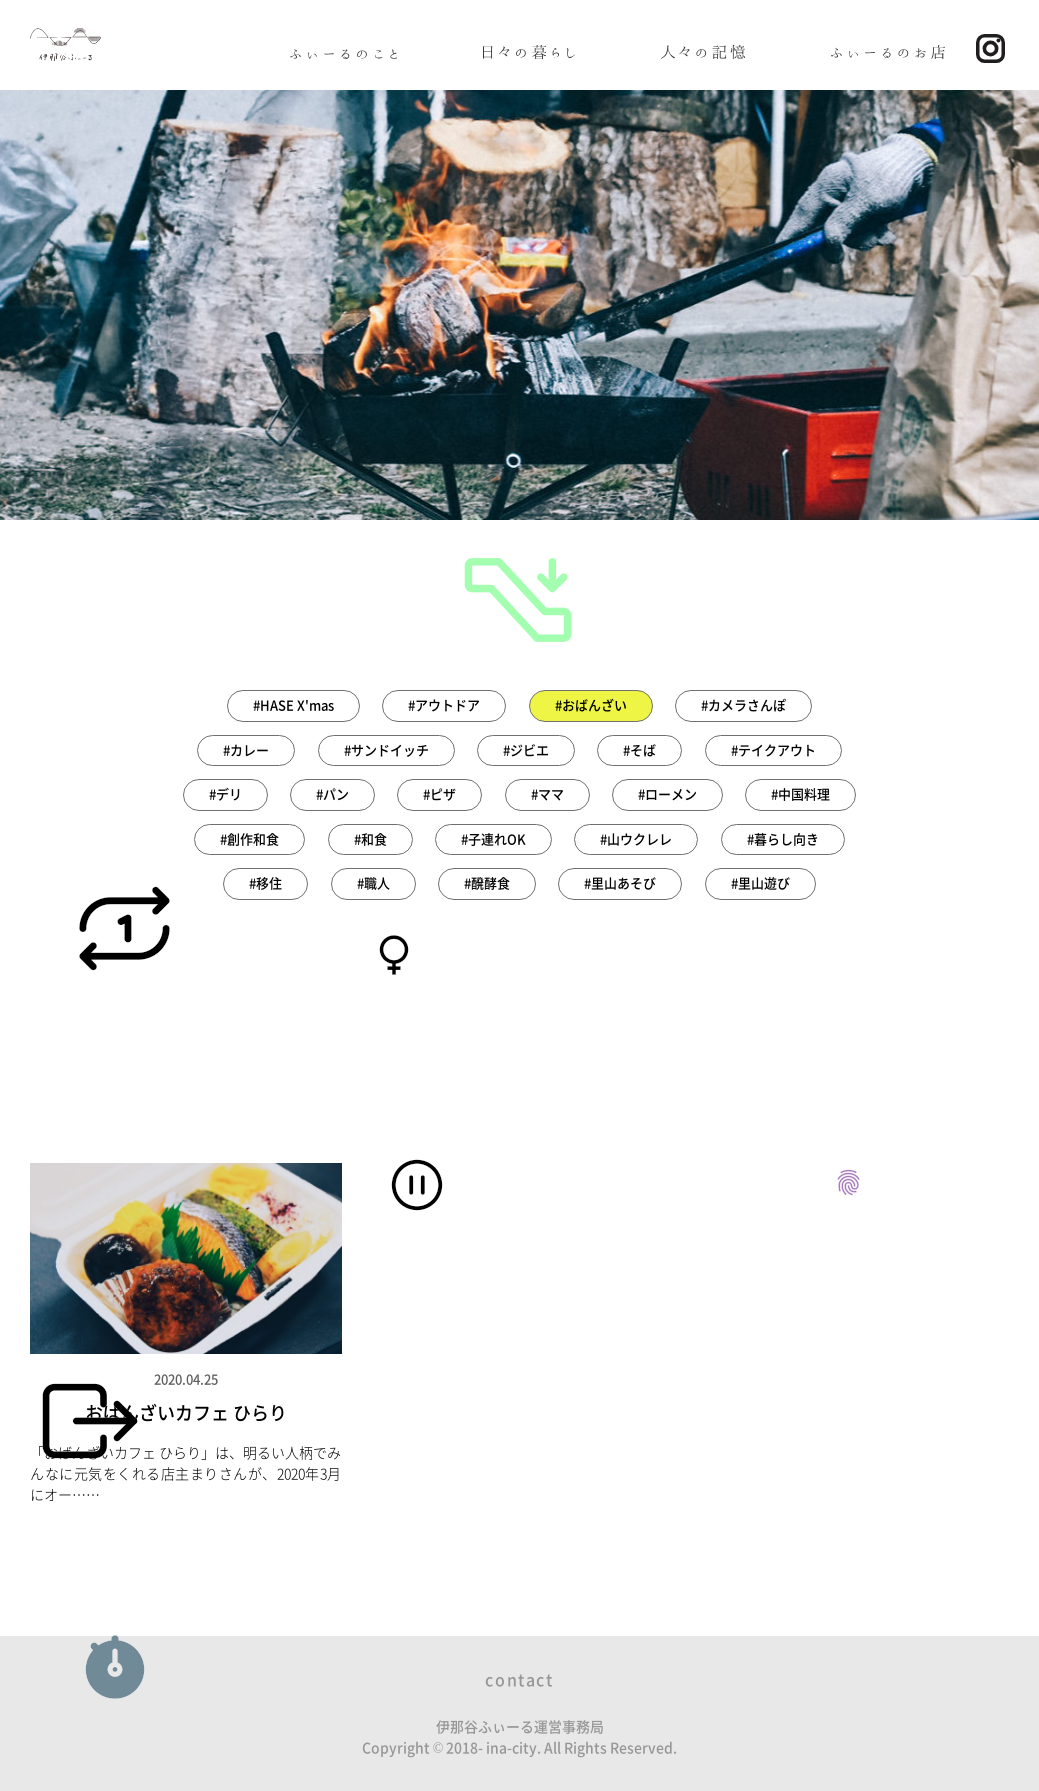  What do you see at coordinates (90, 1421) in the screenshot?
I see `log out of your account` at bounding box center [90, 1421].